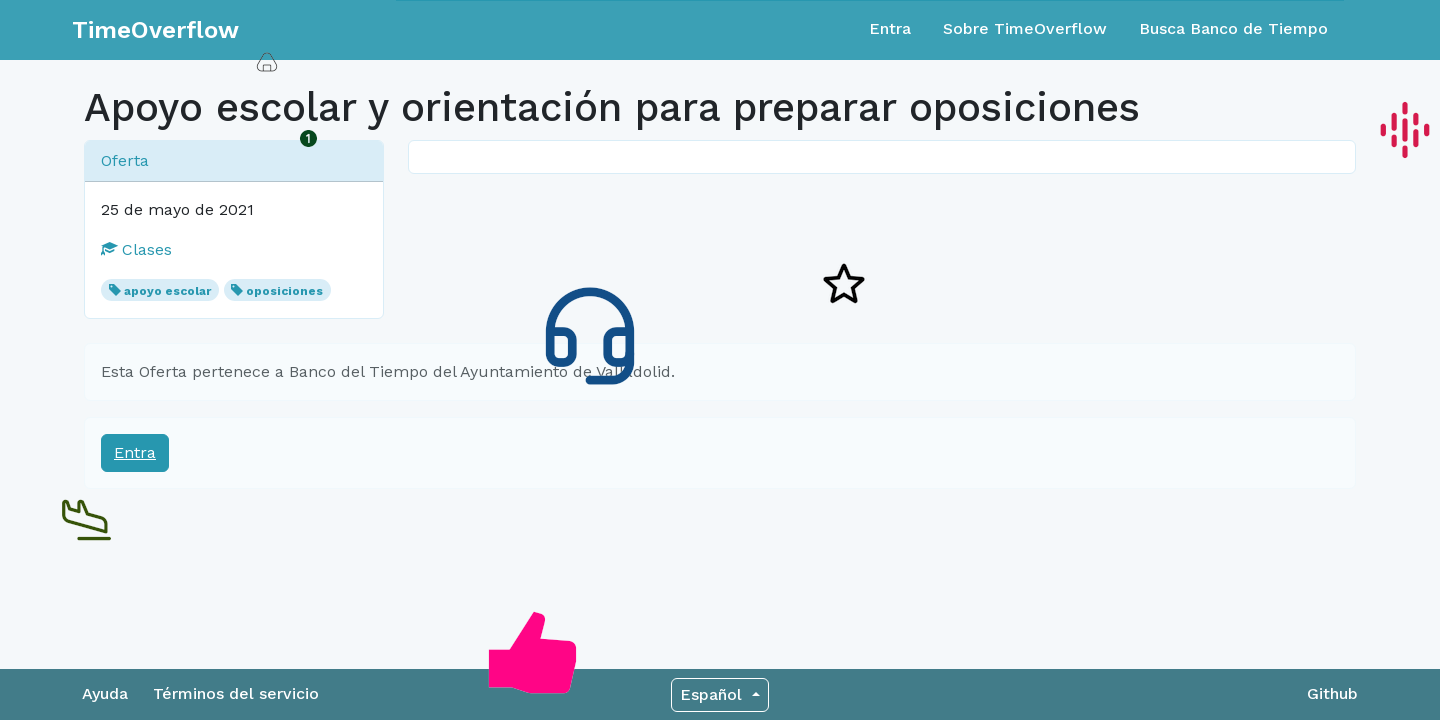  What do you see at coordinates (844, 284) in the screenshot?
I see `add item to favorites` at bounding box center [844, 284].